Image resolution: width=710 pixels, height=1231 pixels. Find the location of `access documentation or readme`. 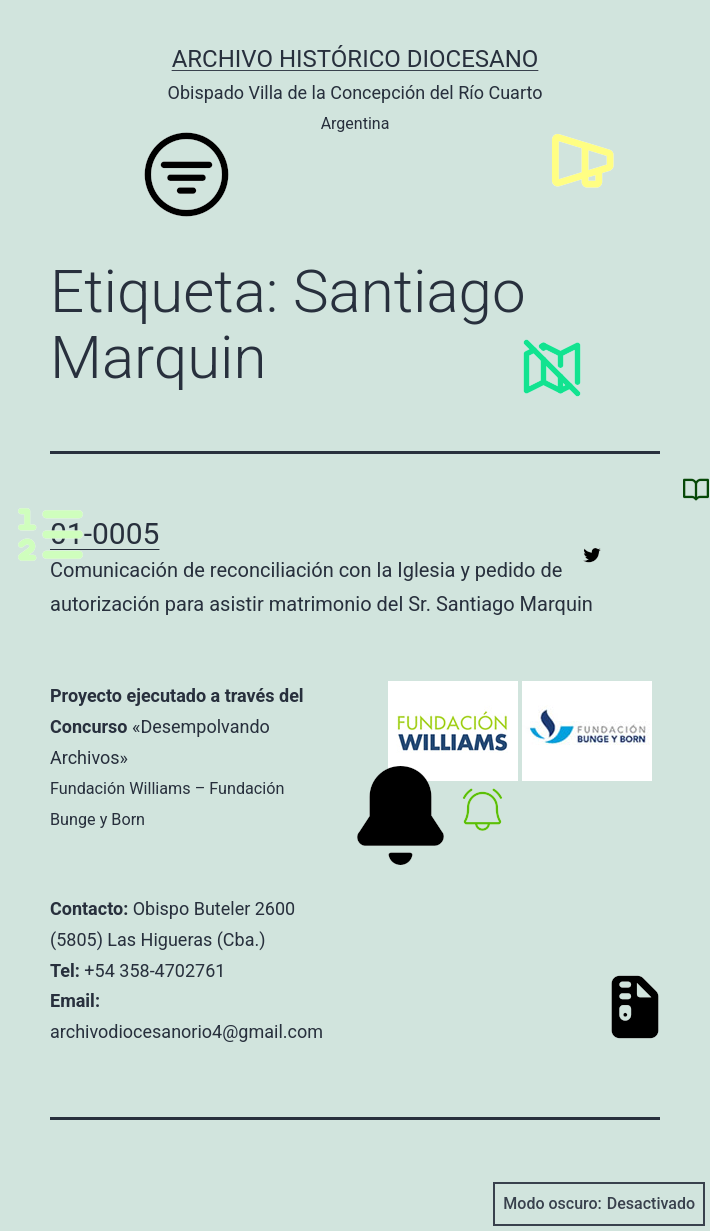

access documentation or readme is located at coordinates (696, 490).